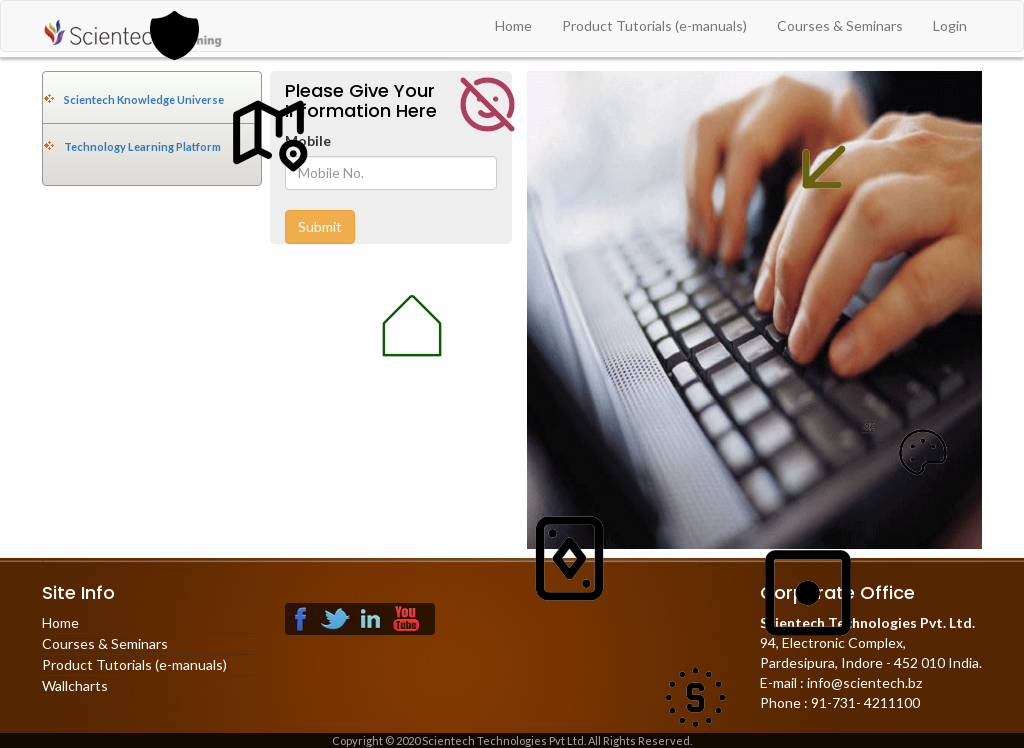  What do you see at coordinates (412, 327) in the screenshot?
I see `navigate to home screen` at bounding box center [412, 327].